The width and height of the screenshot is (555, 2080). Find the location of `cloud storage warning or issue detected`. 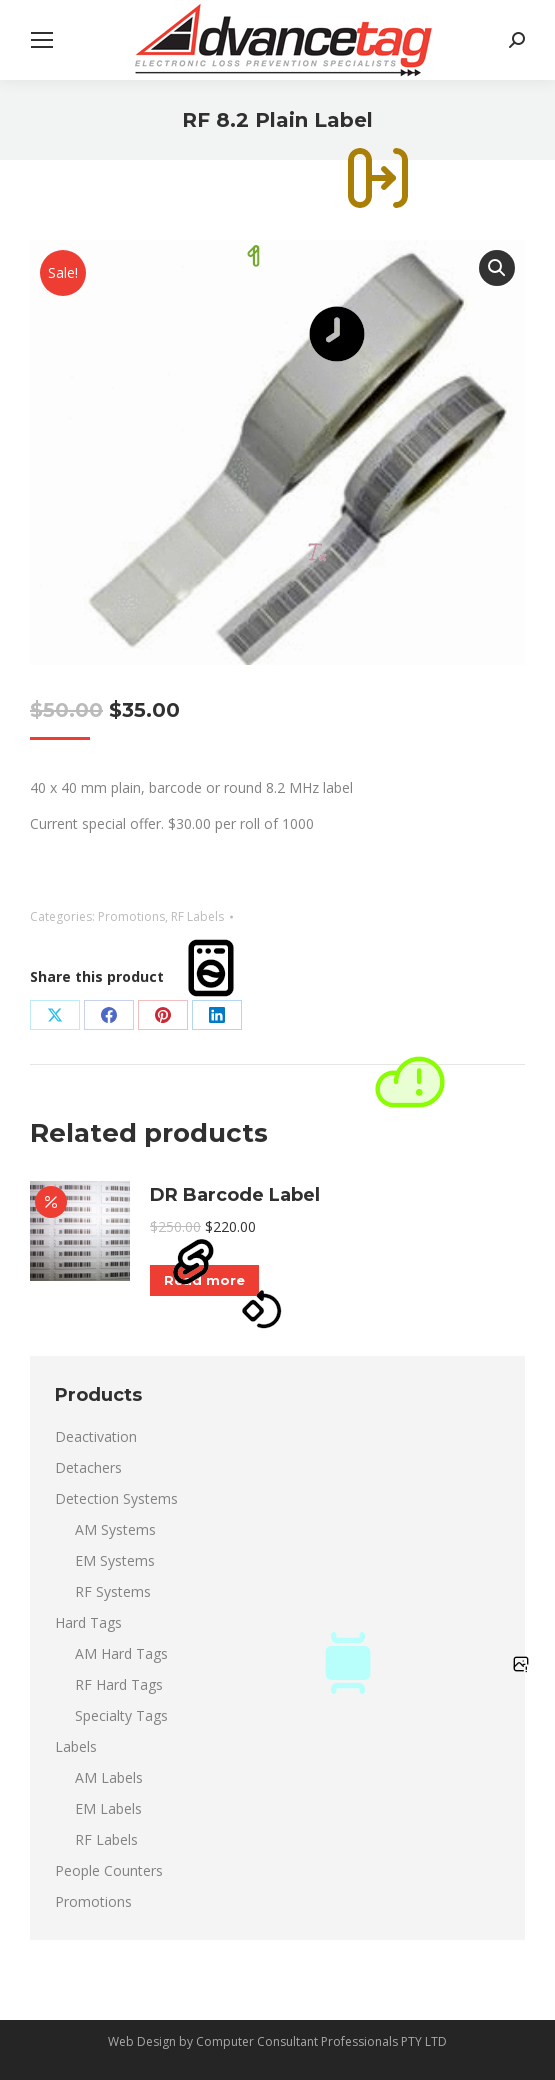

cloud storage warning or issue detected is located at coordinates (410, 1082).